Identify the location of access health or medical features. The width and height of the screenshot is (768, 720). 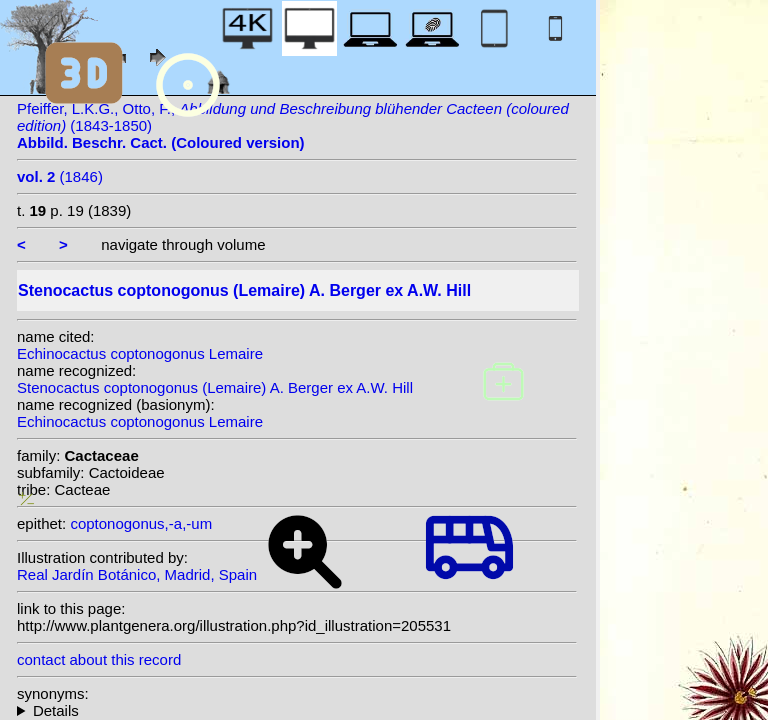
(503, 381).